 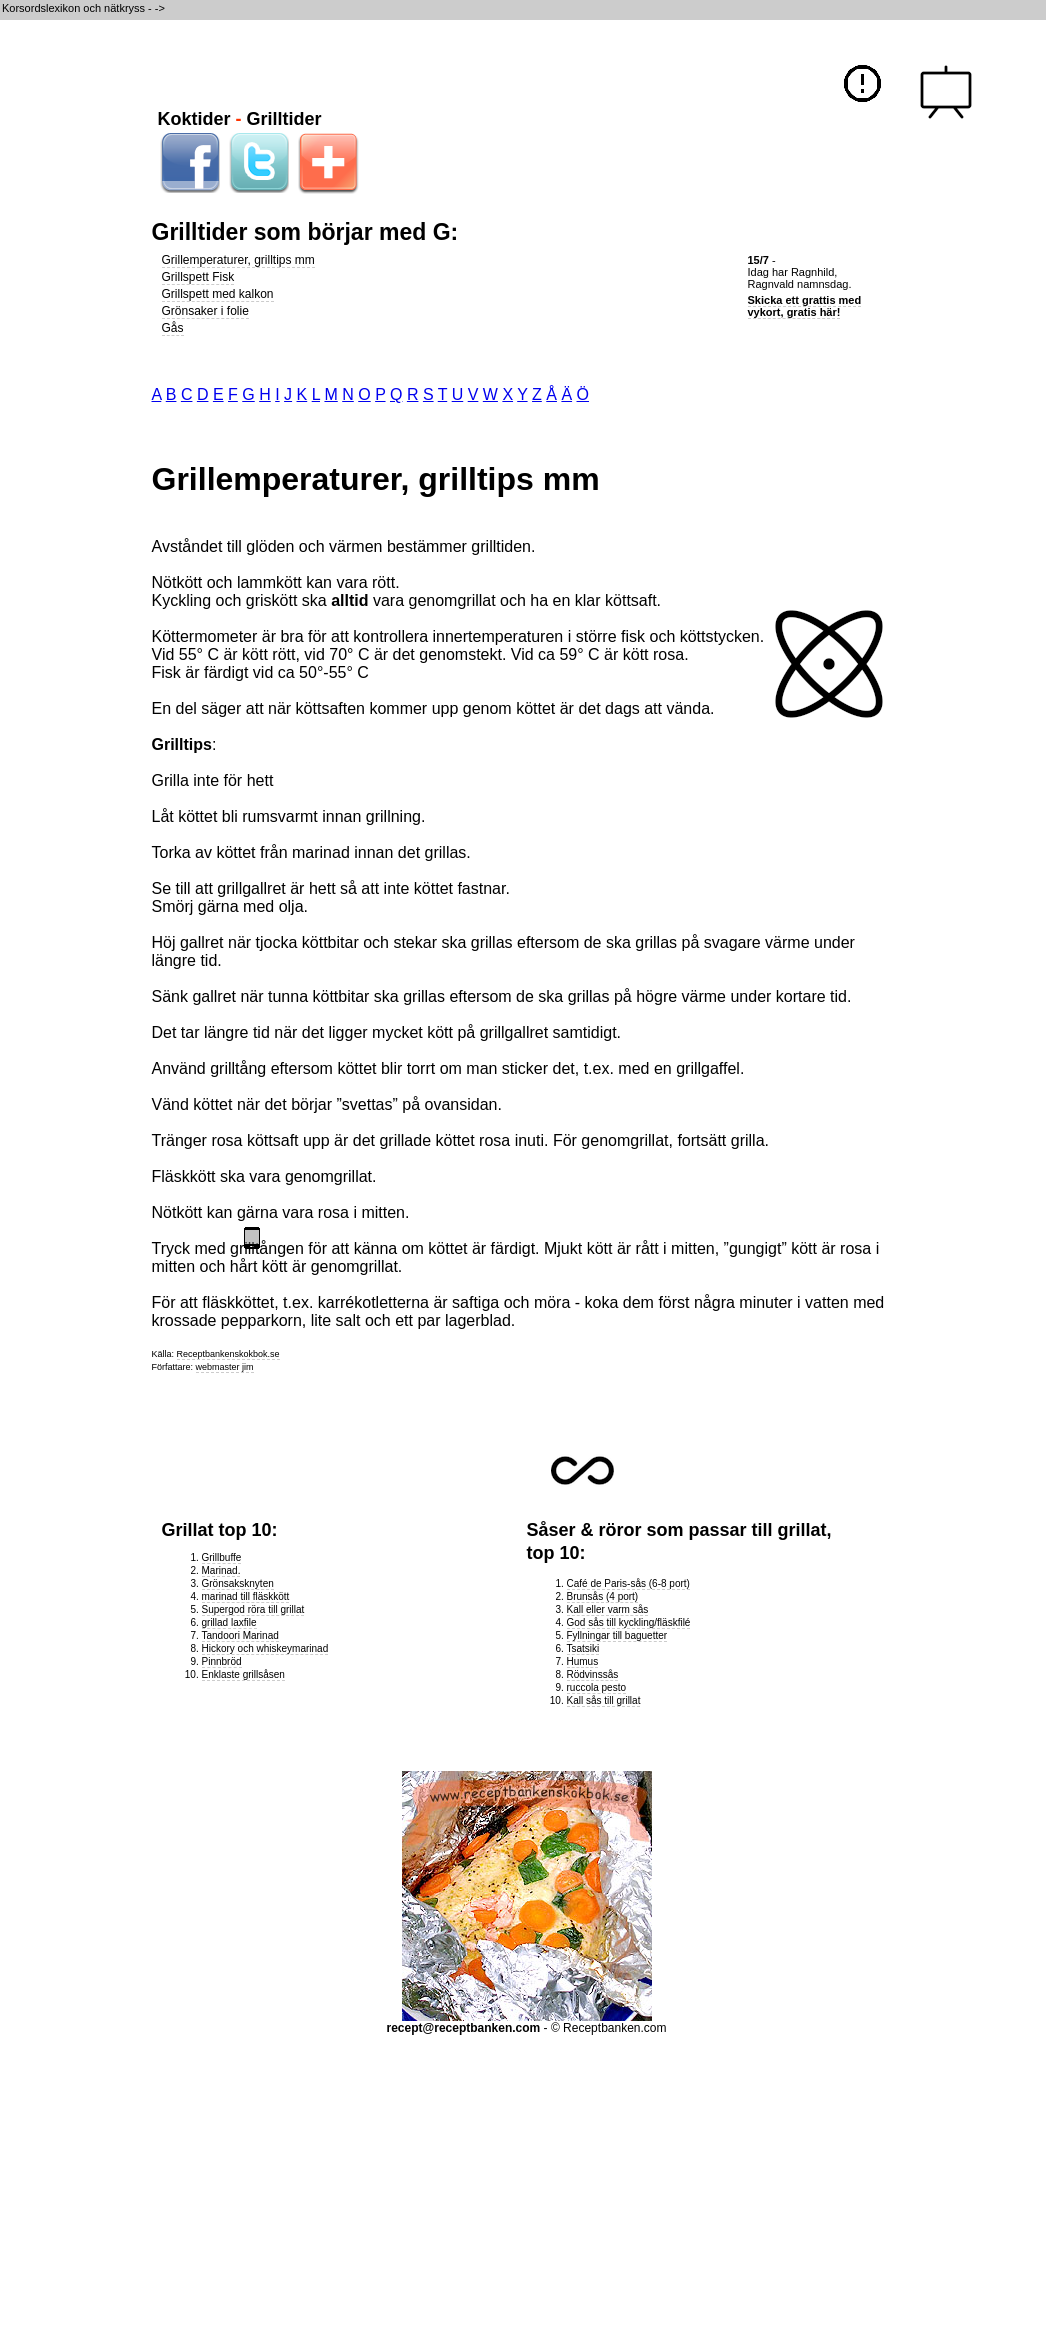 I want to click on access science or chemistry features, so click(x=829, y=664).